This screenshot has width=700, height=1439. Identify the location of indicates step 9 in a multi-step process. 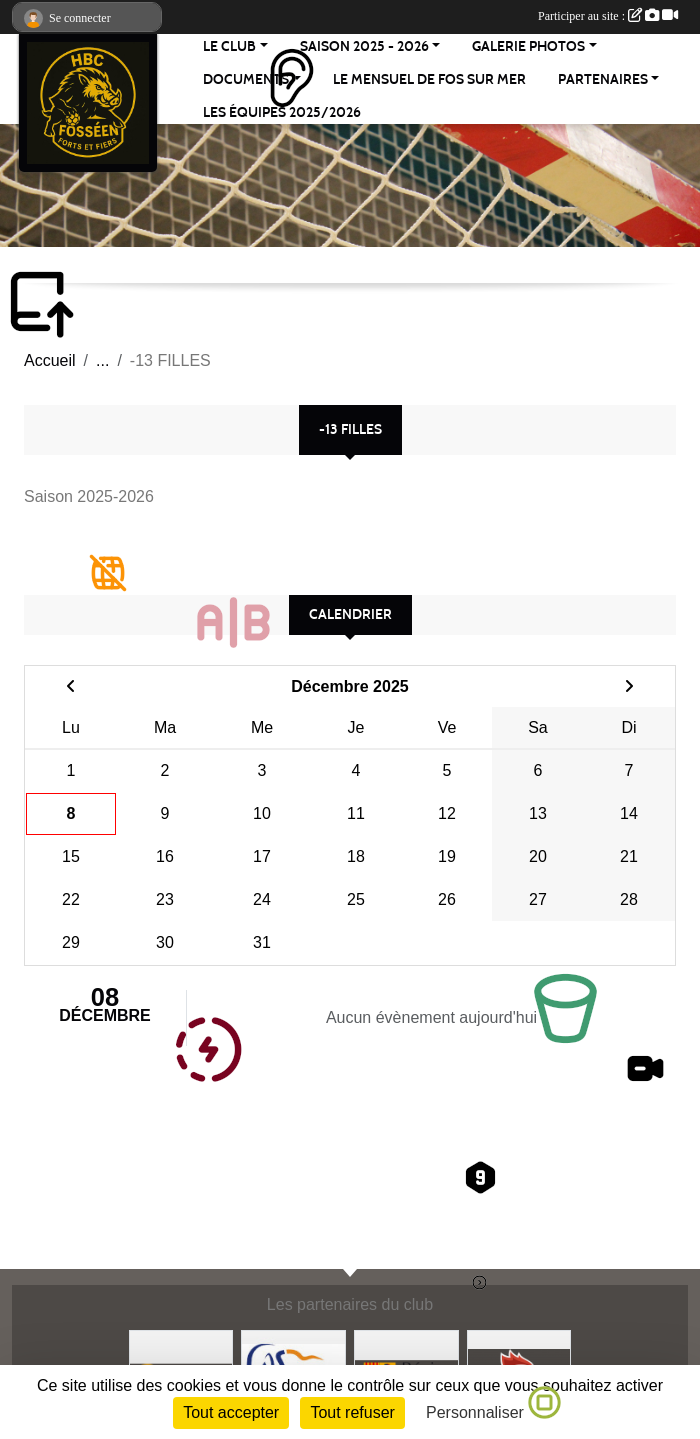
(480, 1177).